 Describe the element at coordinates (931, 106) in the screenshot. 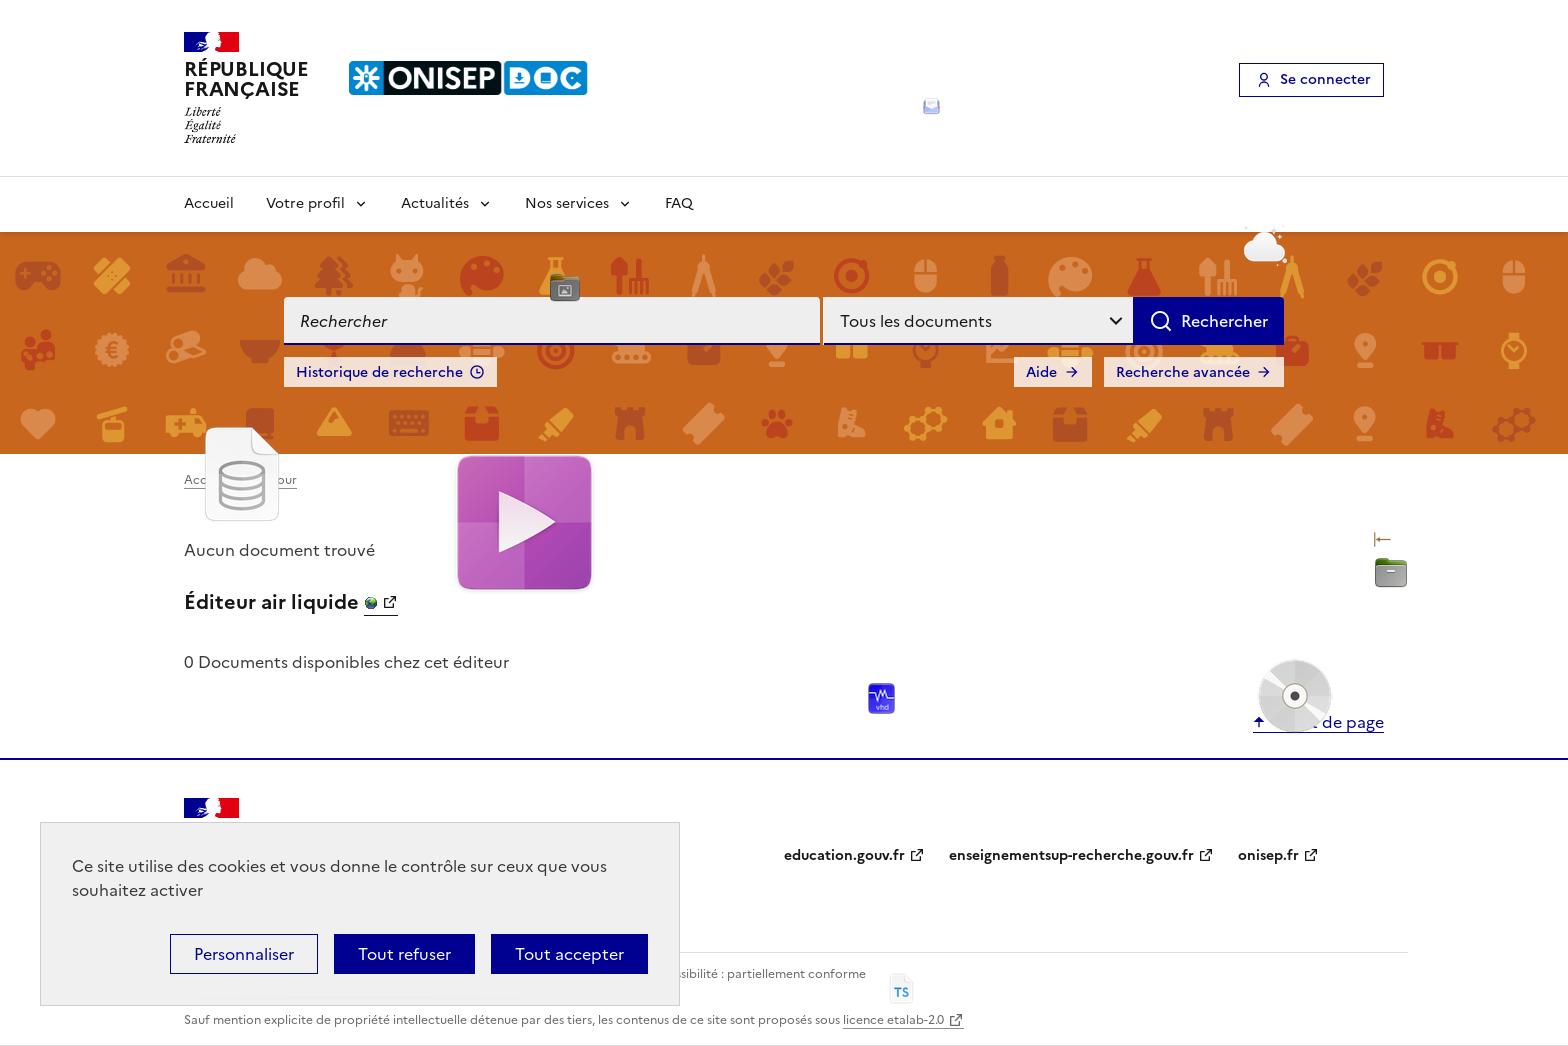

I see `indicates a message has been read` at that location.